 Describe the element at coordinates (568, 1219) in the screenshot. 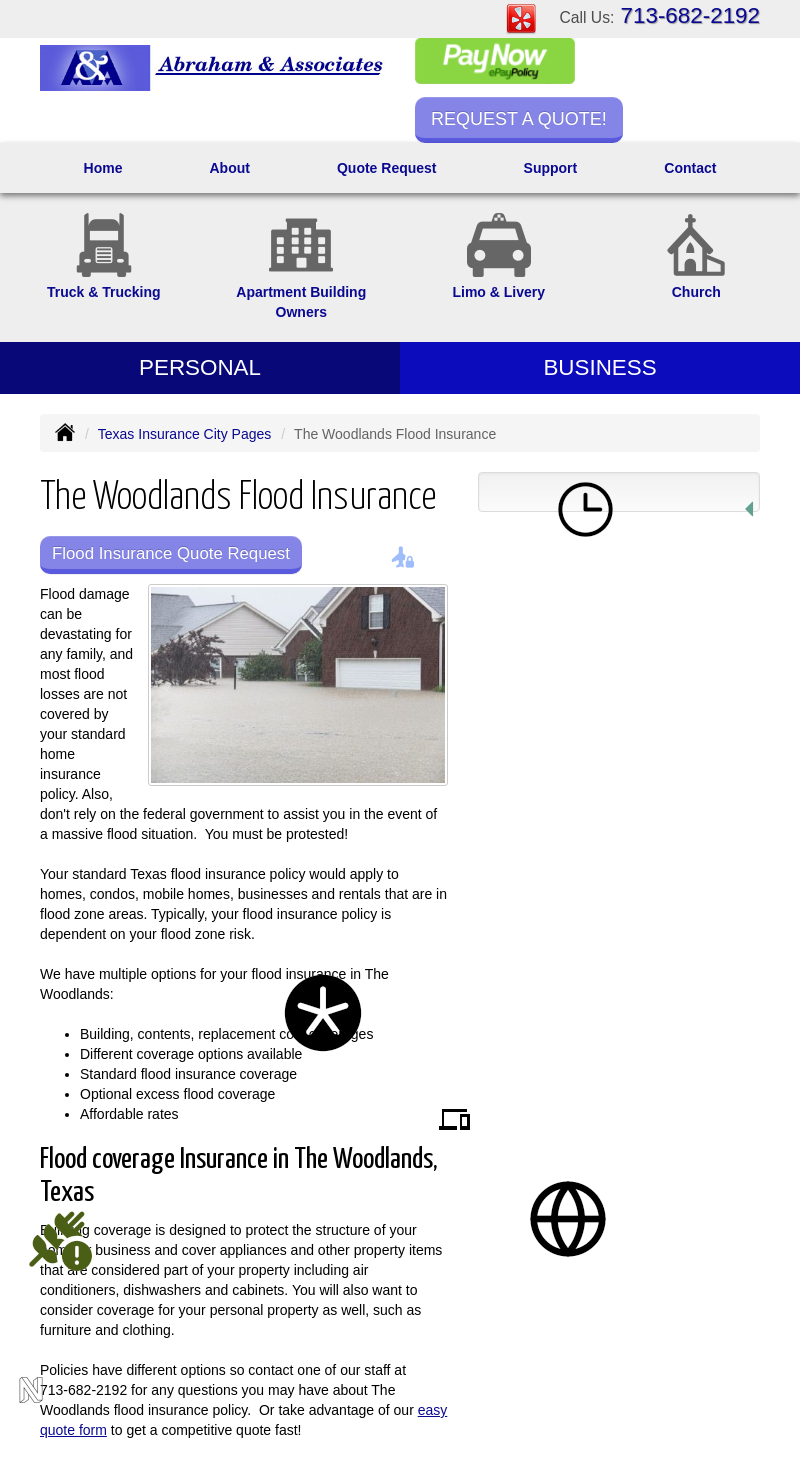

I see `switch to a different language or region` at that location.